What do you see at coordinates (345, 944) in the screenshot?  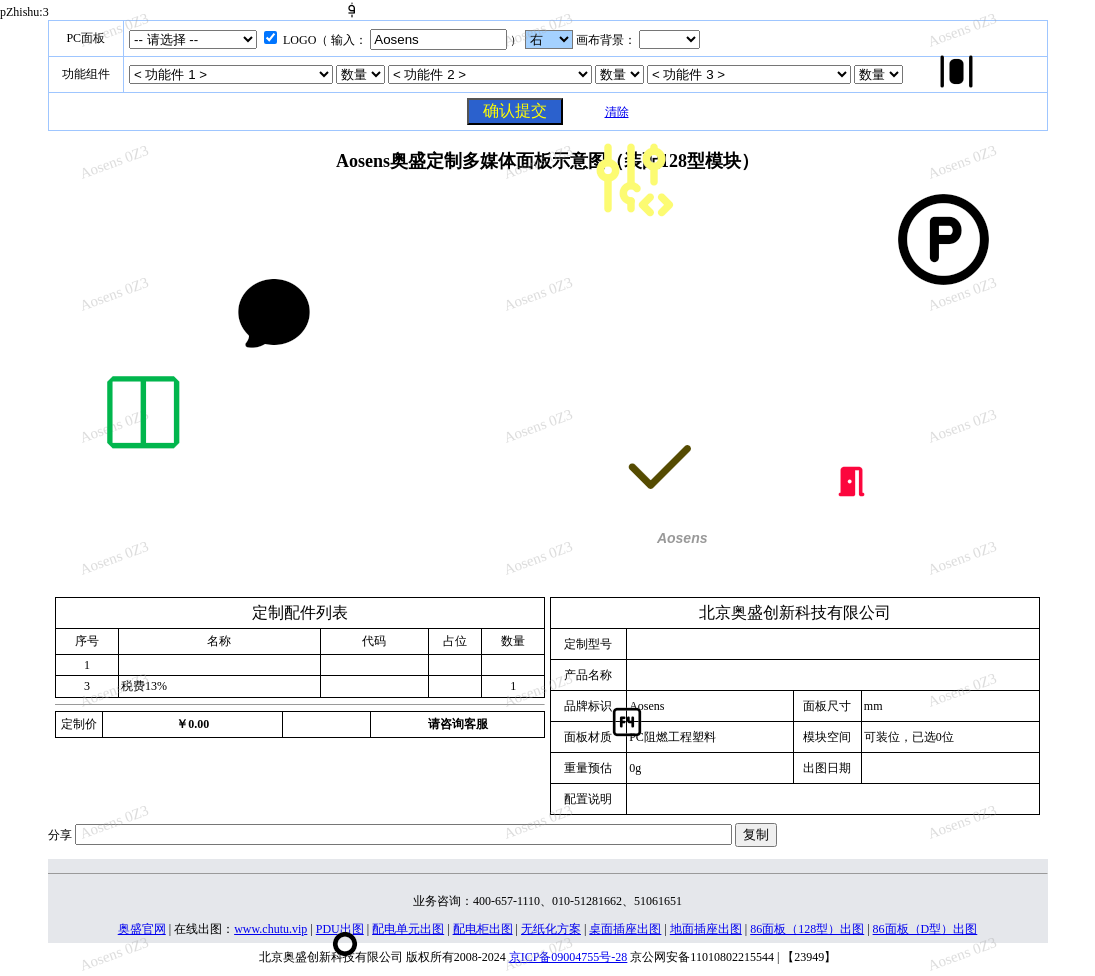 I see `indicates a data point or marker on a graph` at bounding box center [345, 944].